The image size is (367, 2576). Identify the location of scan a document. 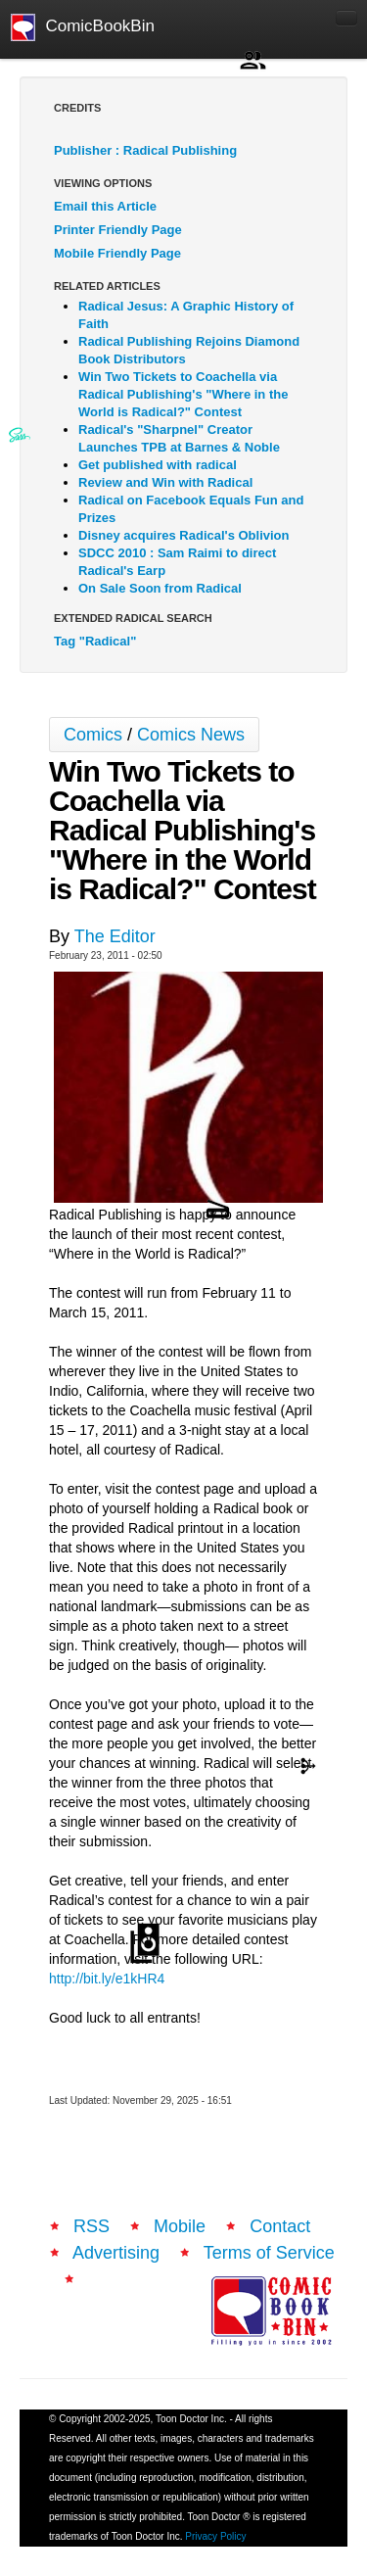
(217, 1208).